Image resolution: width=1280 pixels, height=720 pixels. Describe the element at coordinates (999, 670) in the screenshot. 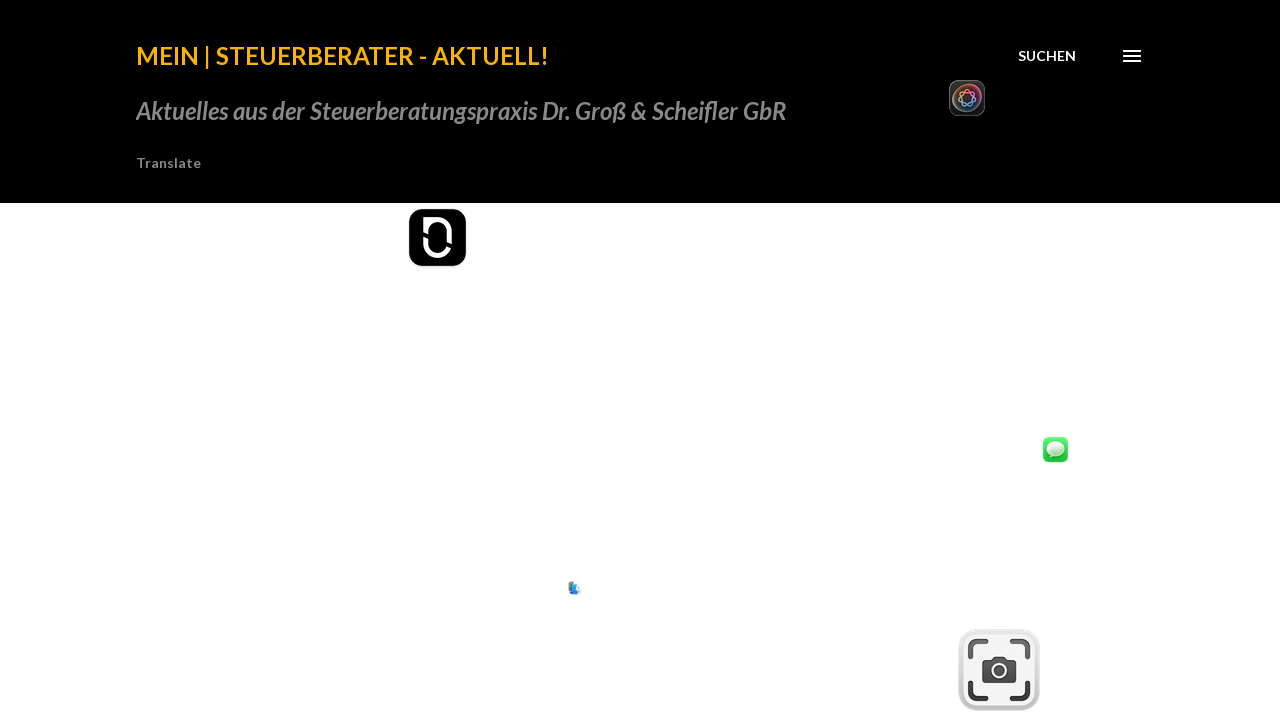

I see `open the screenshot app` at that location.